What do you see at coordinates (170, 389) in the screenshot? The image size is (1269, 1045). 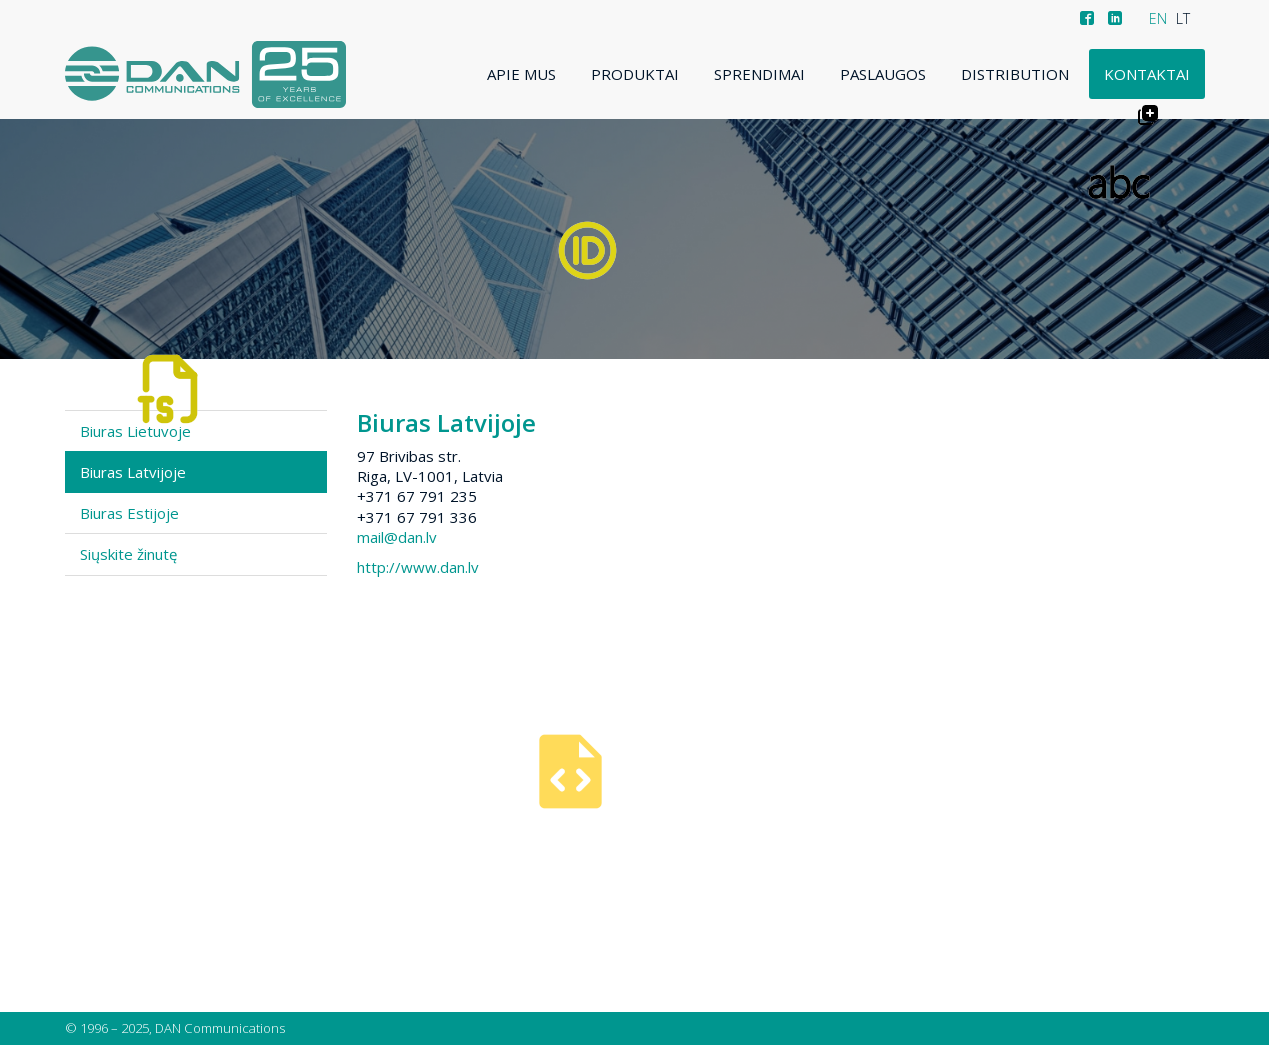 I see `indicates a TypeScript file` at bounding box center [170, 389].